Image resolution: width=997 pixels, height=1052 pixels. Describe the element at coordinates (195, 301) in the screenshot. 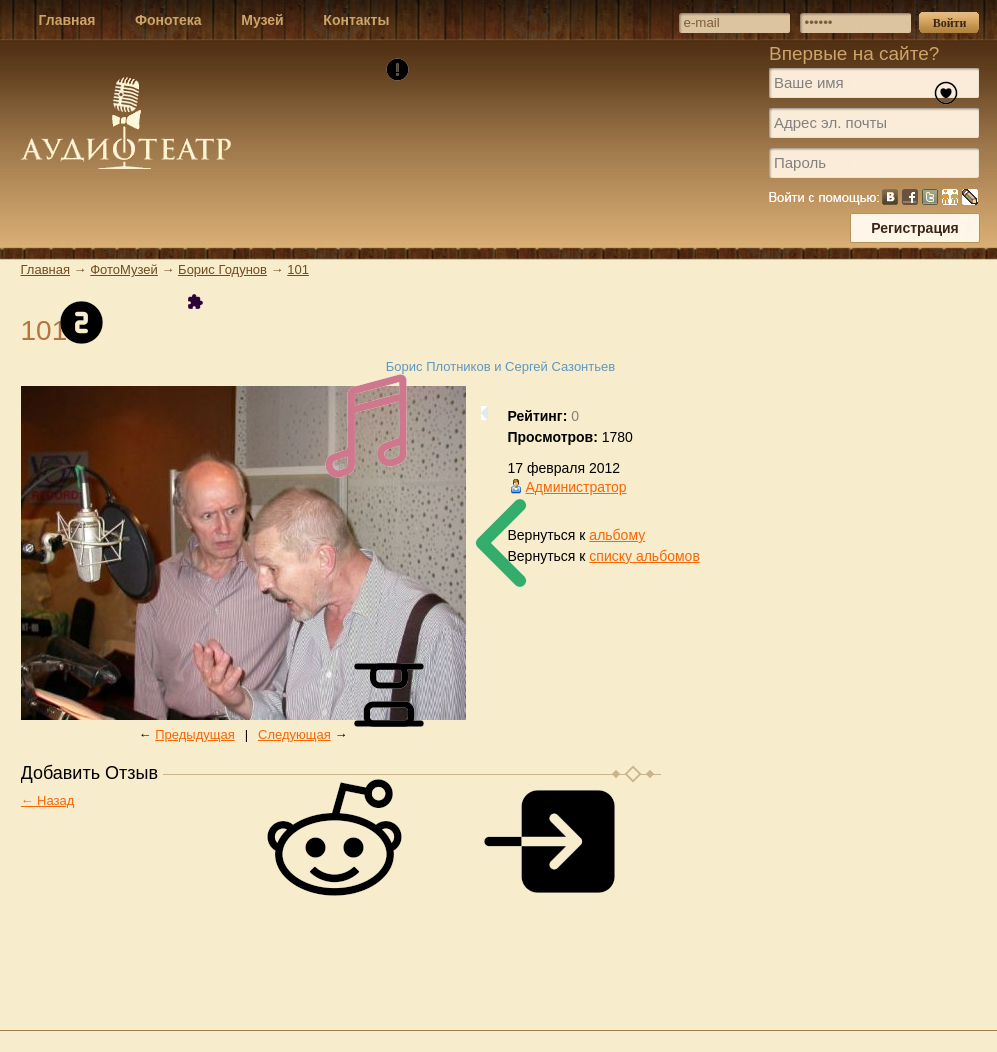

I see `access browser extensions or add-ons` at that location.